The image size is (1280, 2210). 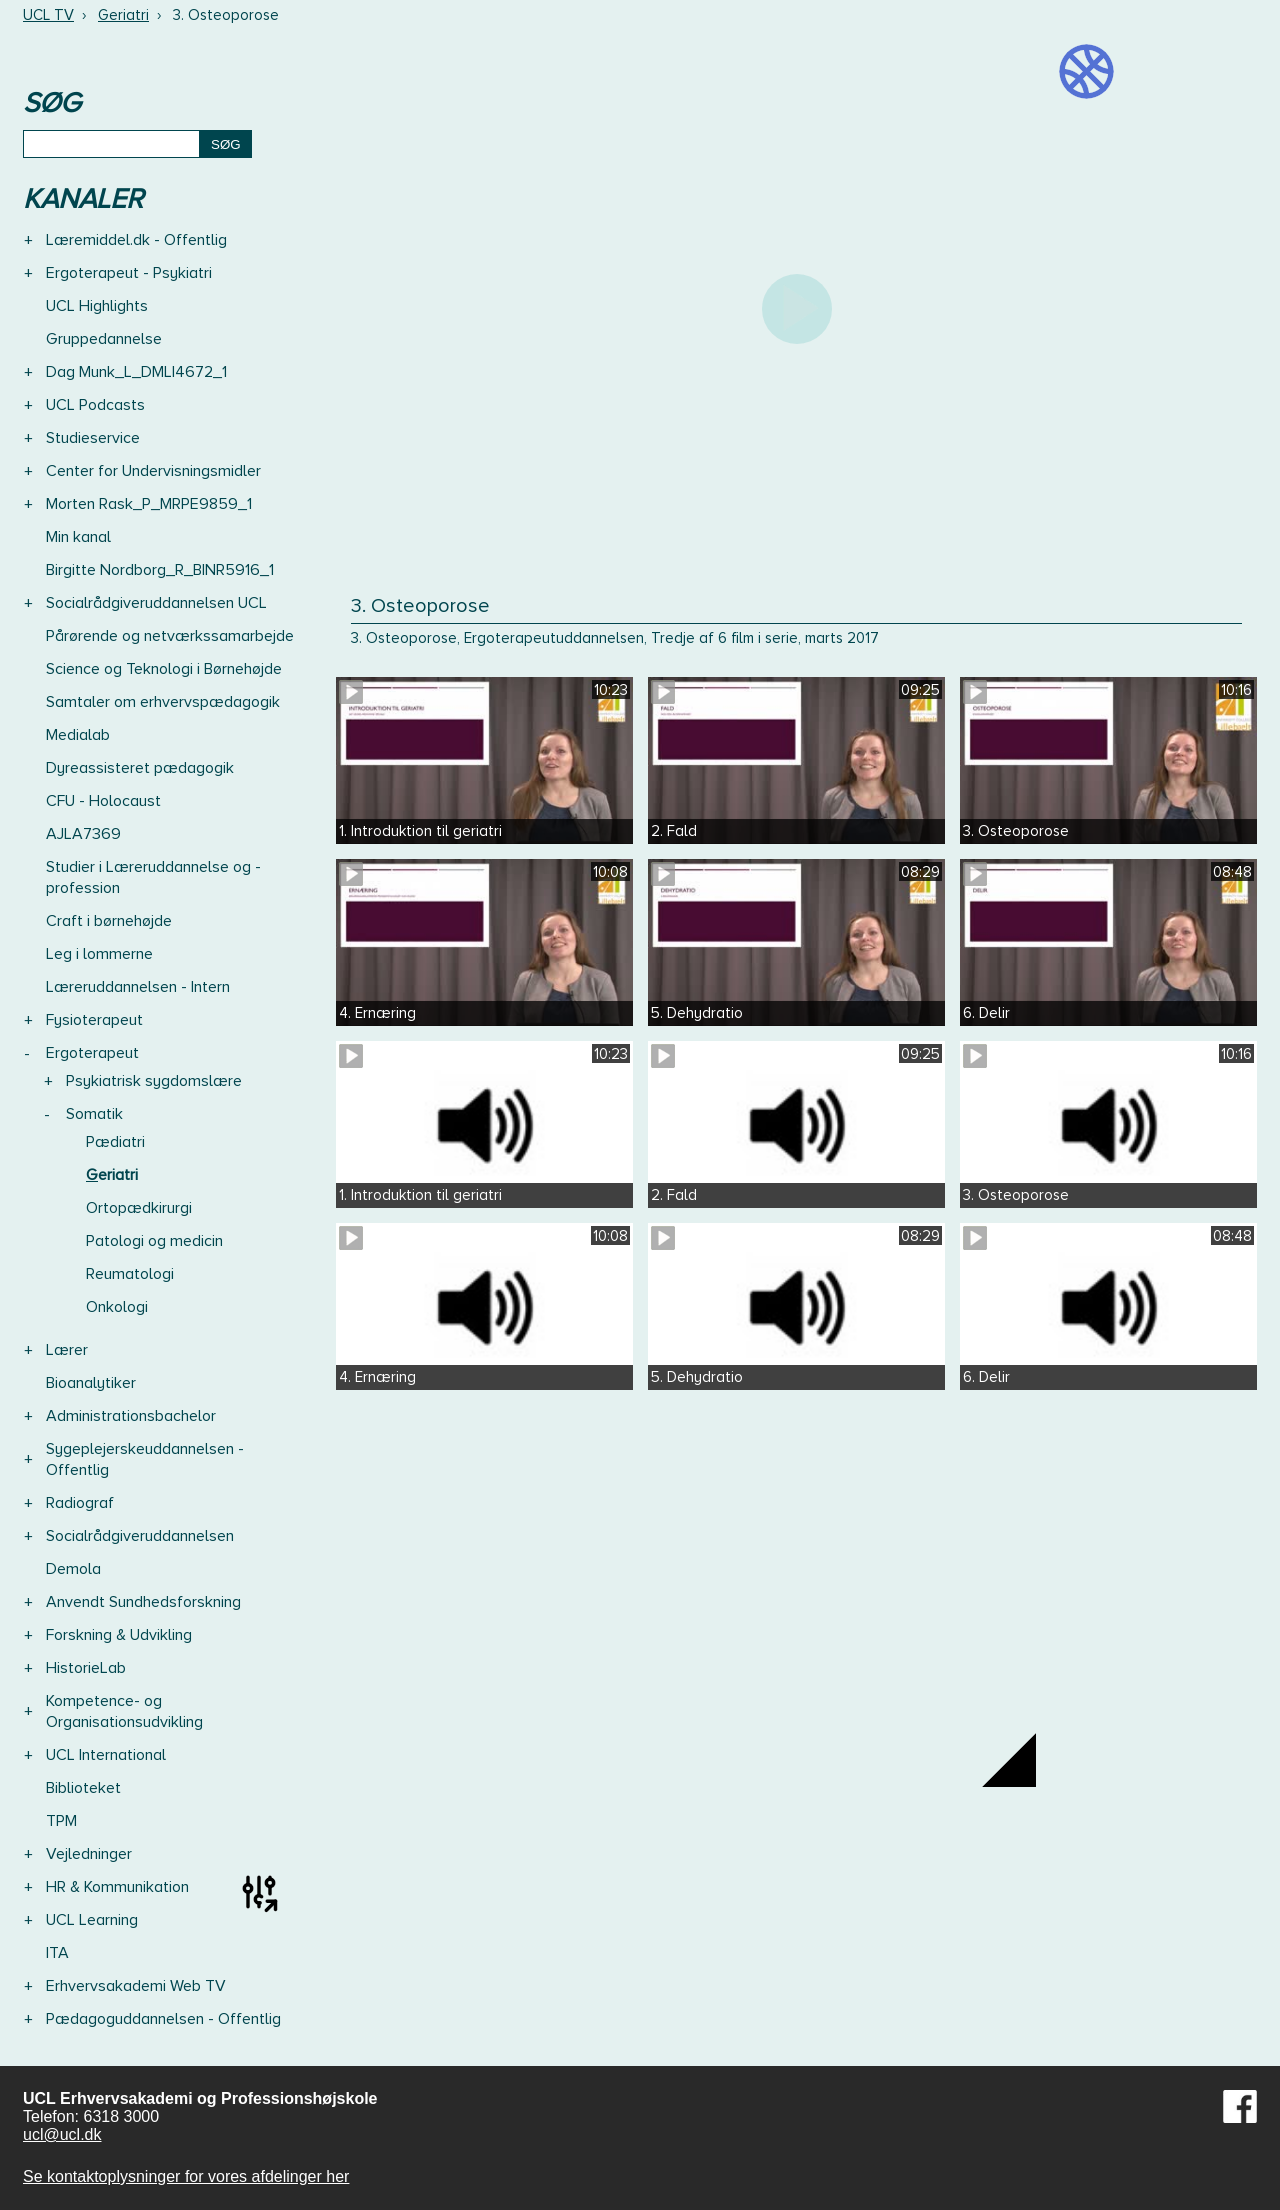 What do you see at coordinates (259, 1892) in the screenshot?
I see `share current filter or settings configuration` at bounding box center [259, 1892].